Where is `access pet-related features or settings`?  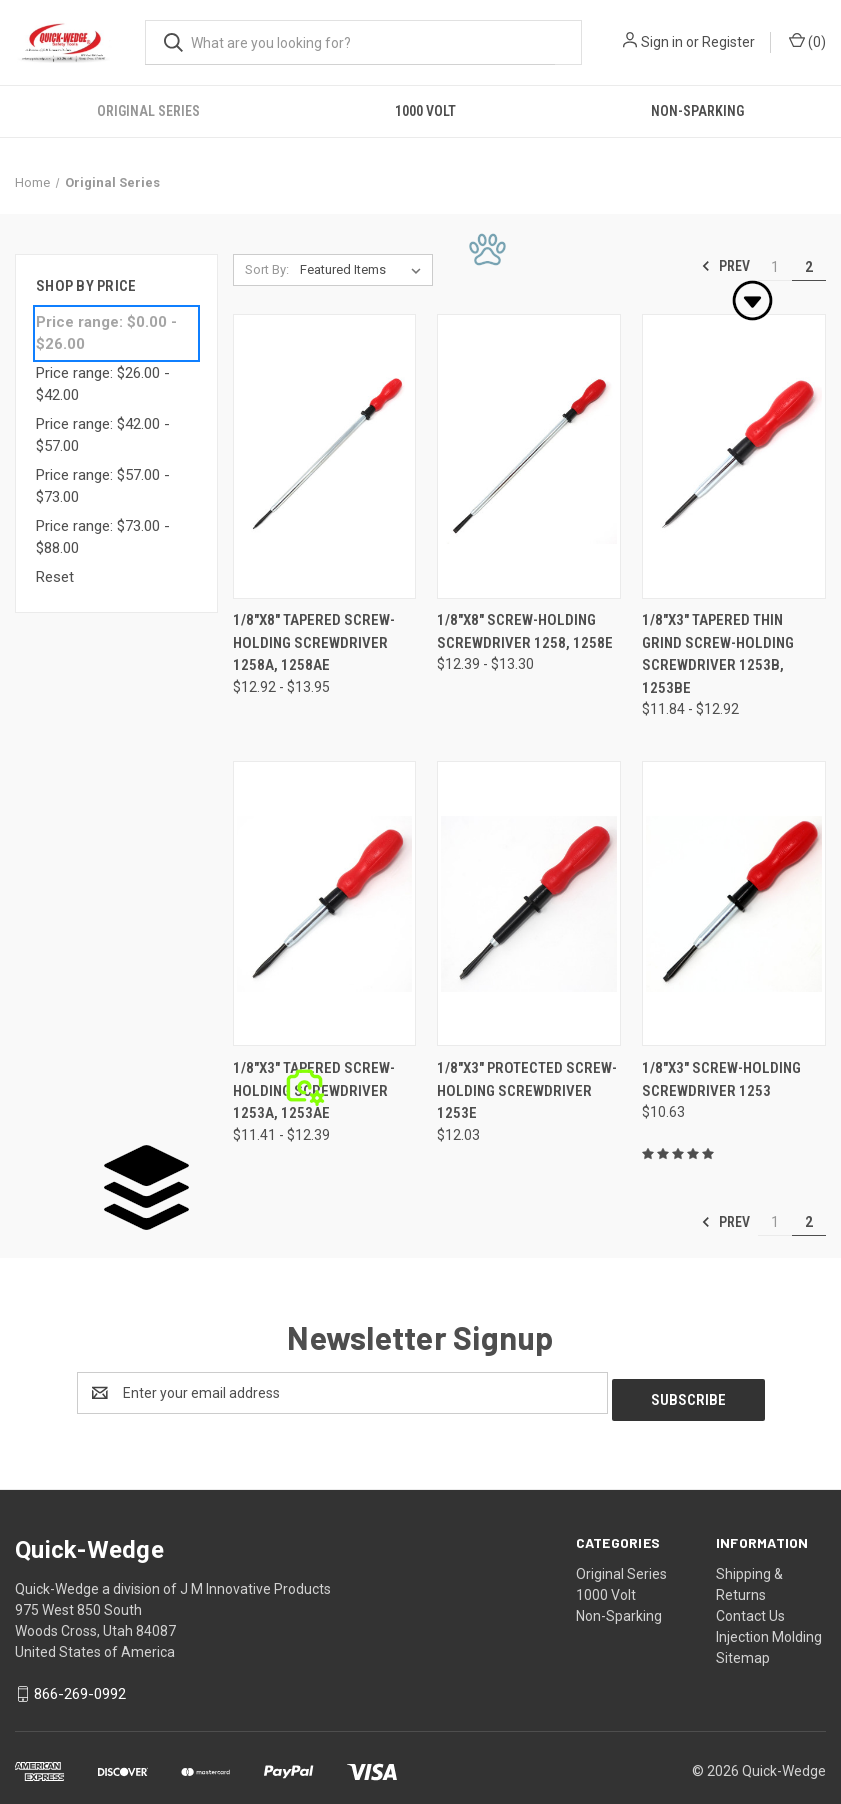
access pet-related features or settings is located at coordinates (487, 249).